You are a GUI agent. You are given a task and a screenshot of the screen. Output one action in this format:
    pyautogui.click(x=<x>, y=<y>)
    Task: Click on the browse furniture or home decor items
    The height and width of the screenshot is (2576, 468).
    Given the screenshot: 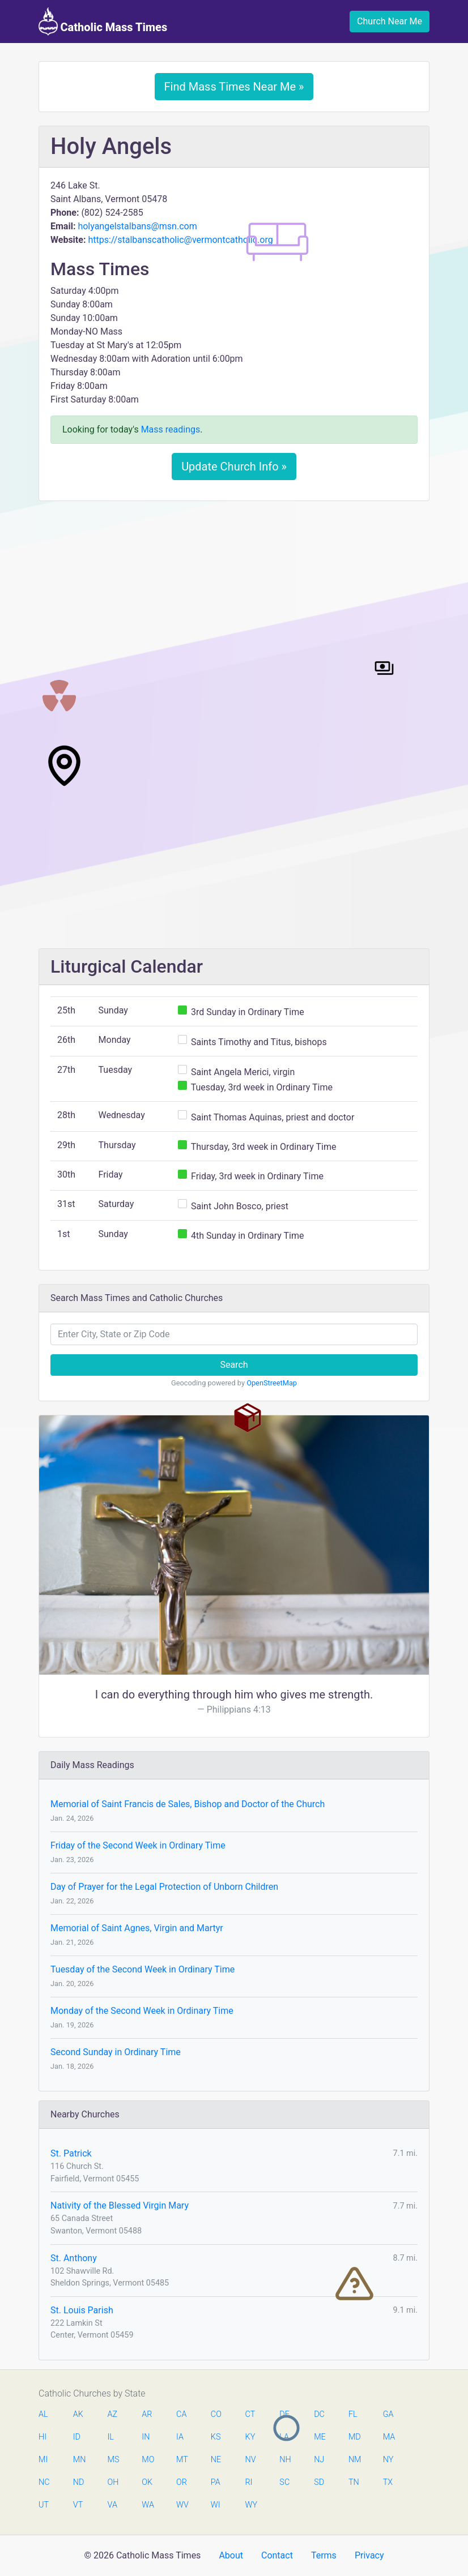 What is the action you would take?
    pyautogui.click(x=277, y=241)
    